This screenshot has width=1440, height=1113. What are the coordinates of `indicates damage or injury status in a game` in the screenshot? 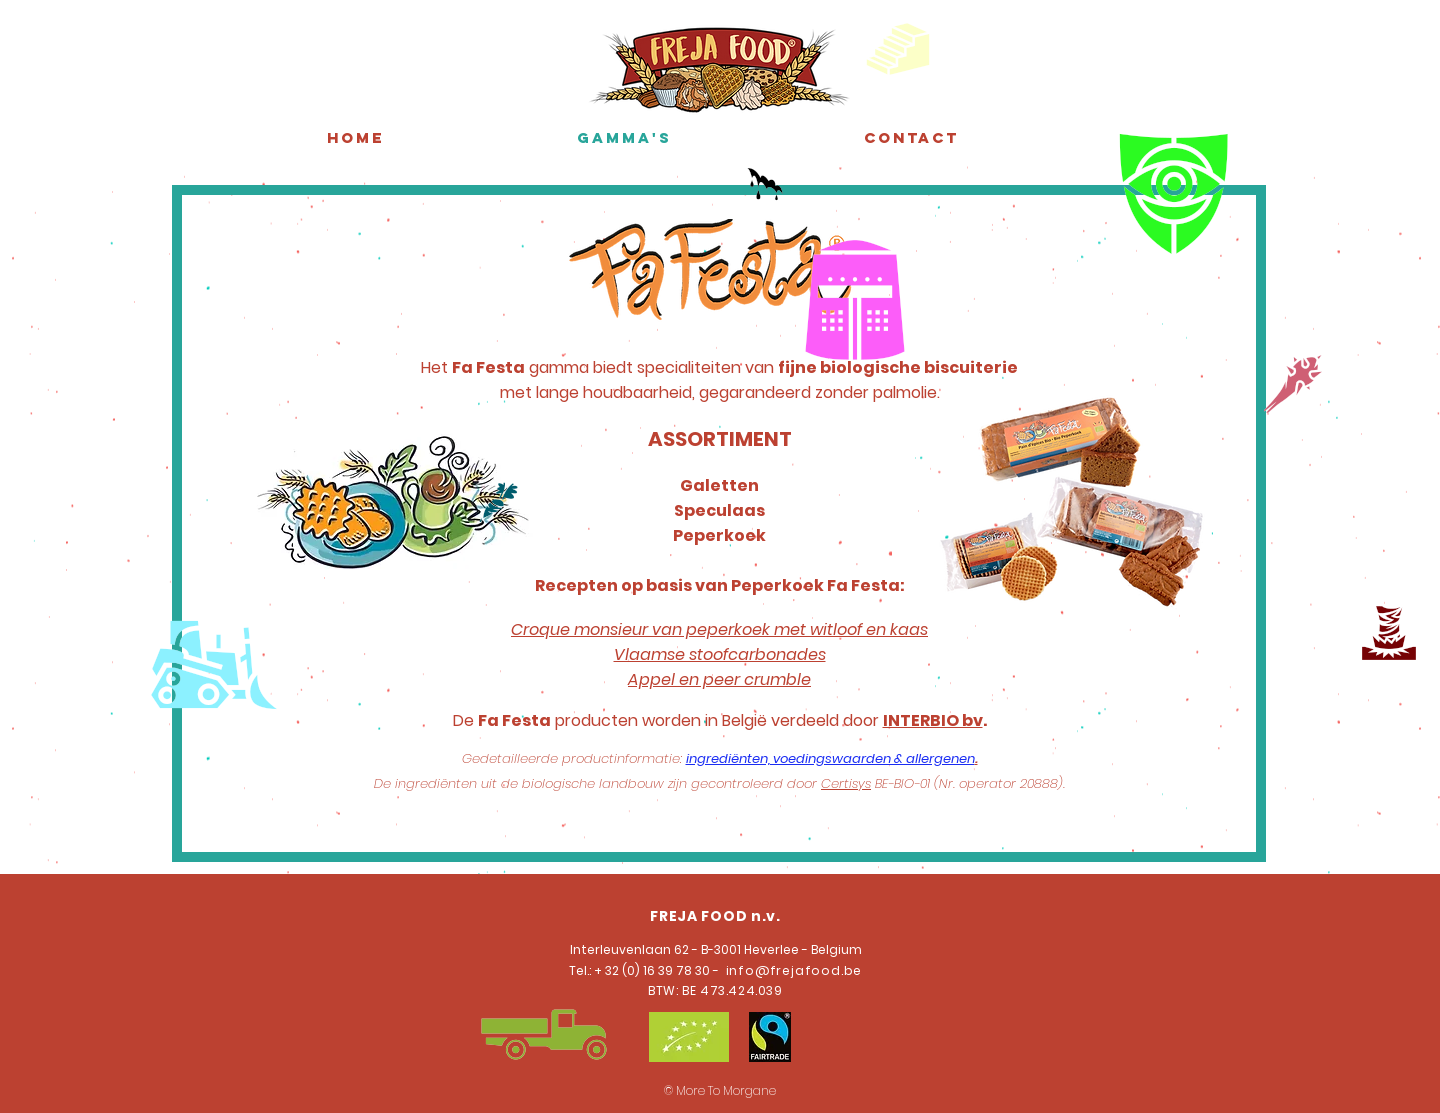 It's located at (765, 185).